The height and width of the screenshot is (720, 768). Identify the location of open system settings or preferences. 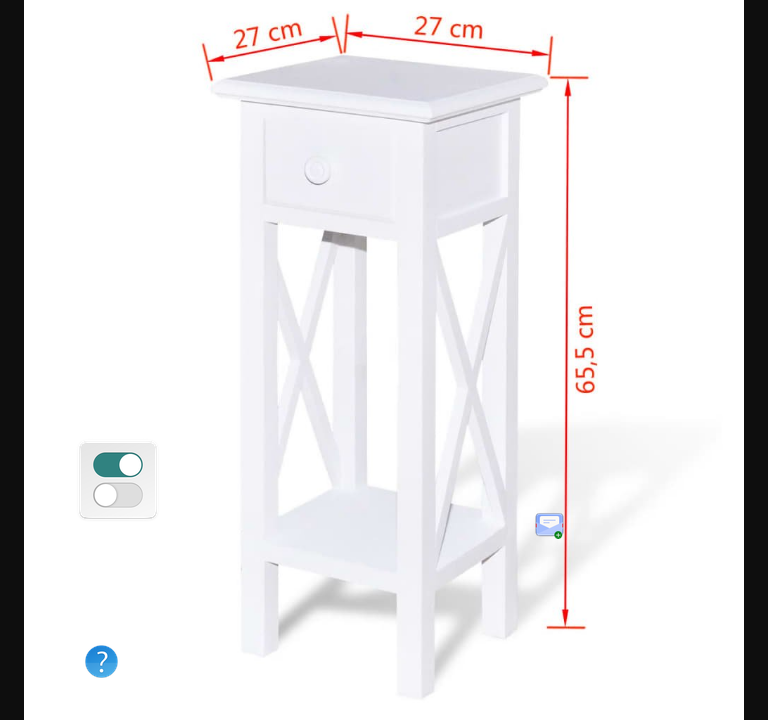
(118, 480).